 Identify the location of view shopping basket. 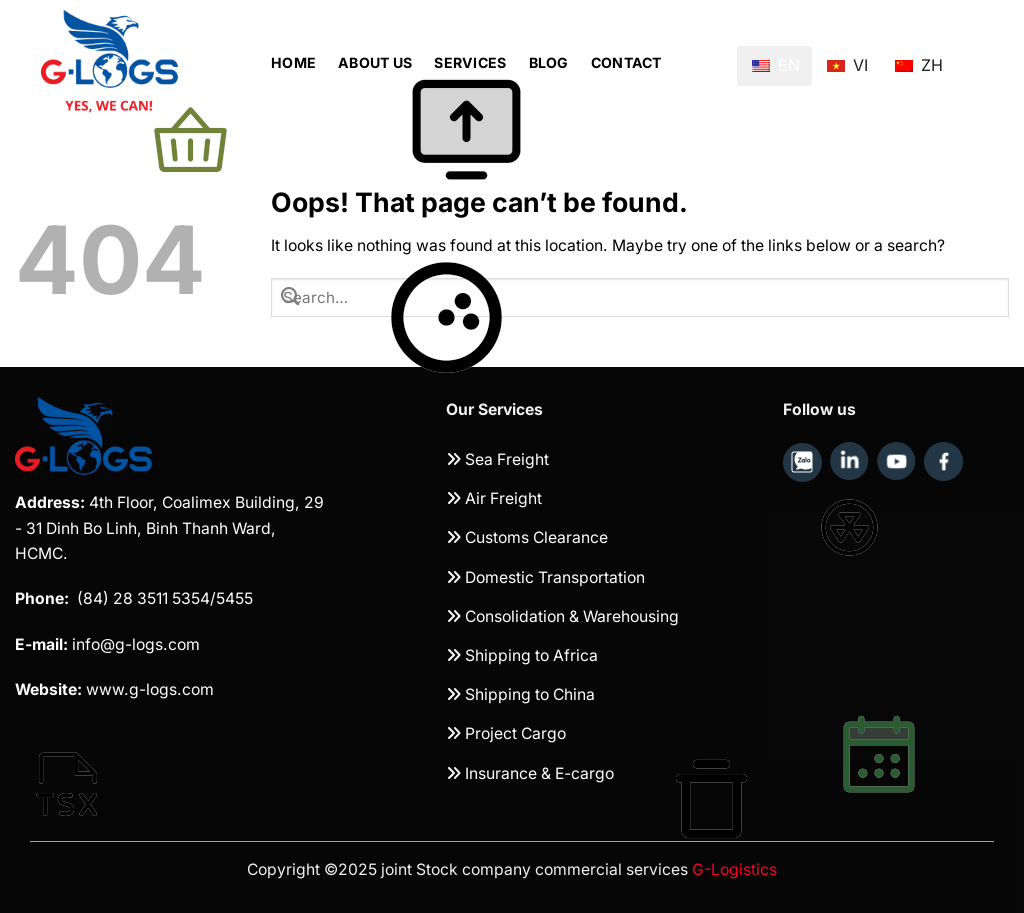
(190, 143).